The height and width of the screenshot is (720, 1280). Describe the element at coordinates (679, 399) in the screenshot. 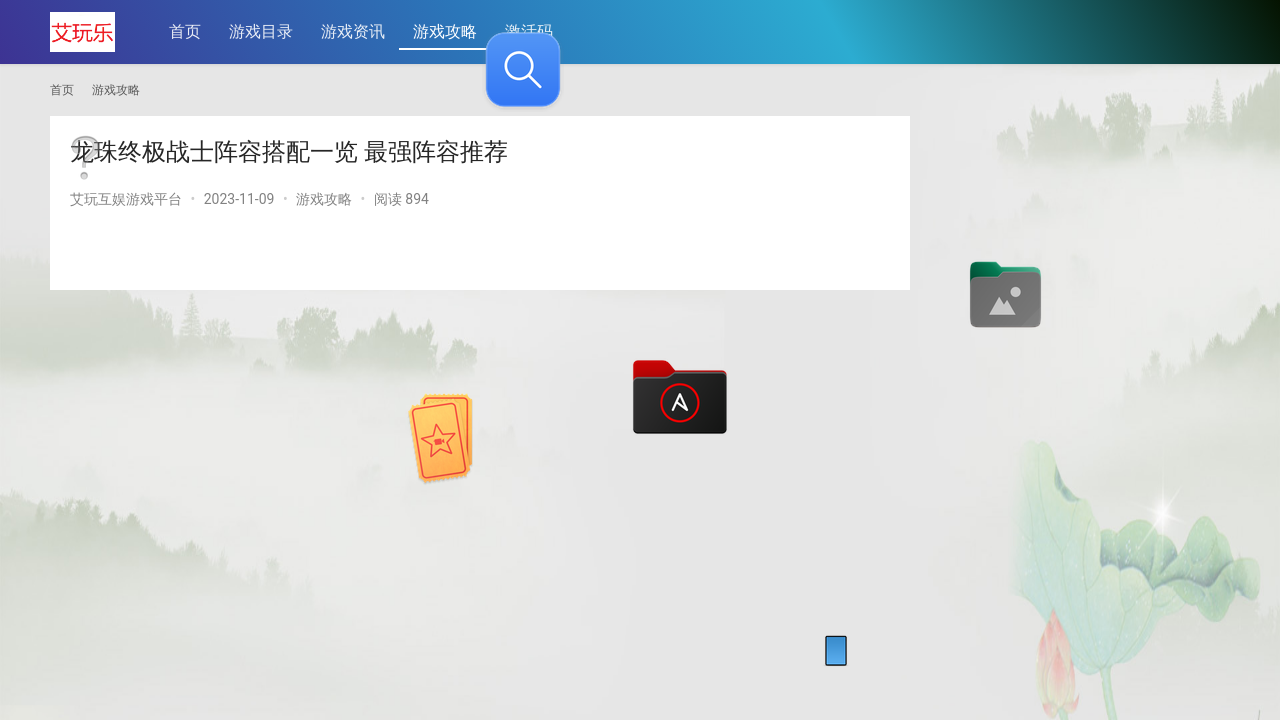

I see `folder containing ansible automation files` at that location.